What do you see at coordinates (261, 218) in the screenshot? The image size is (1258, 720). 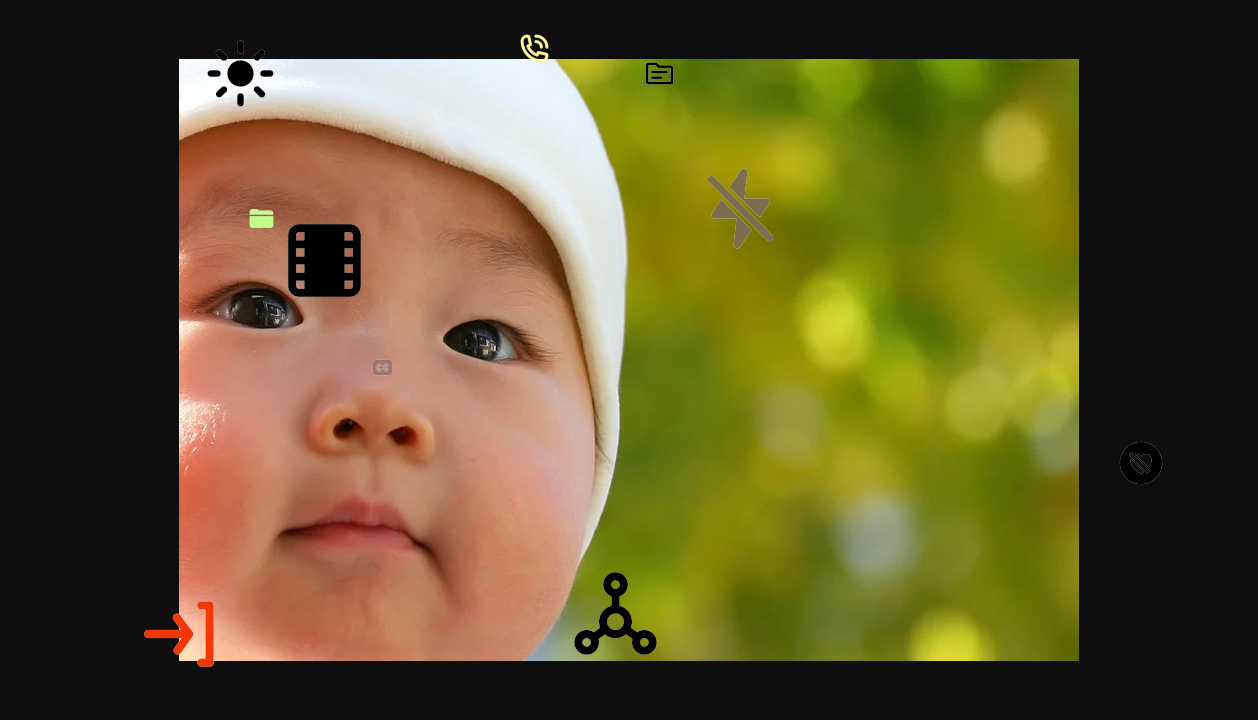 I see `open folder to view contents` at bounding box center [261, 218].